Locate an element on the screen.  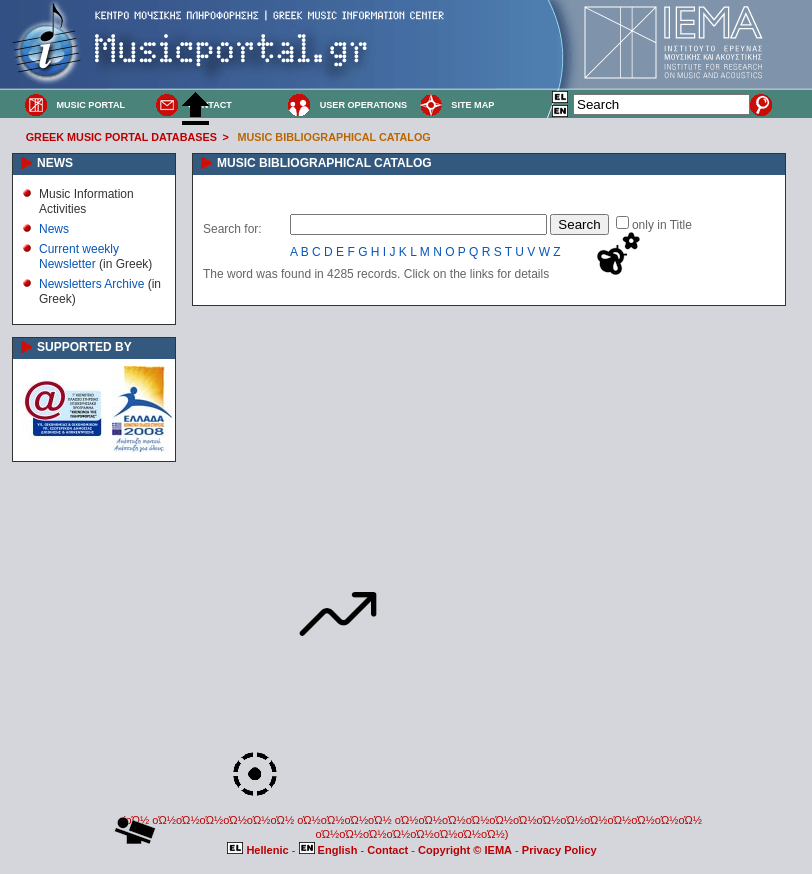
apply tilt-shift blur effect to photo is located at coordinates (255, 774).